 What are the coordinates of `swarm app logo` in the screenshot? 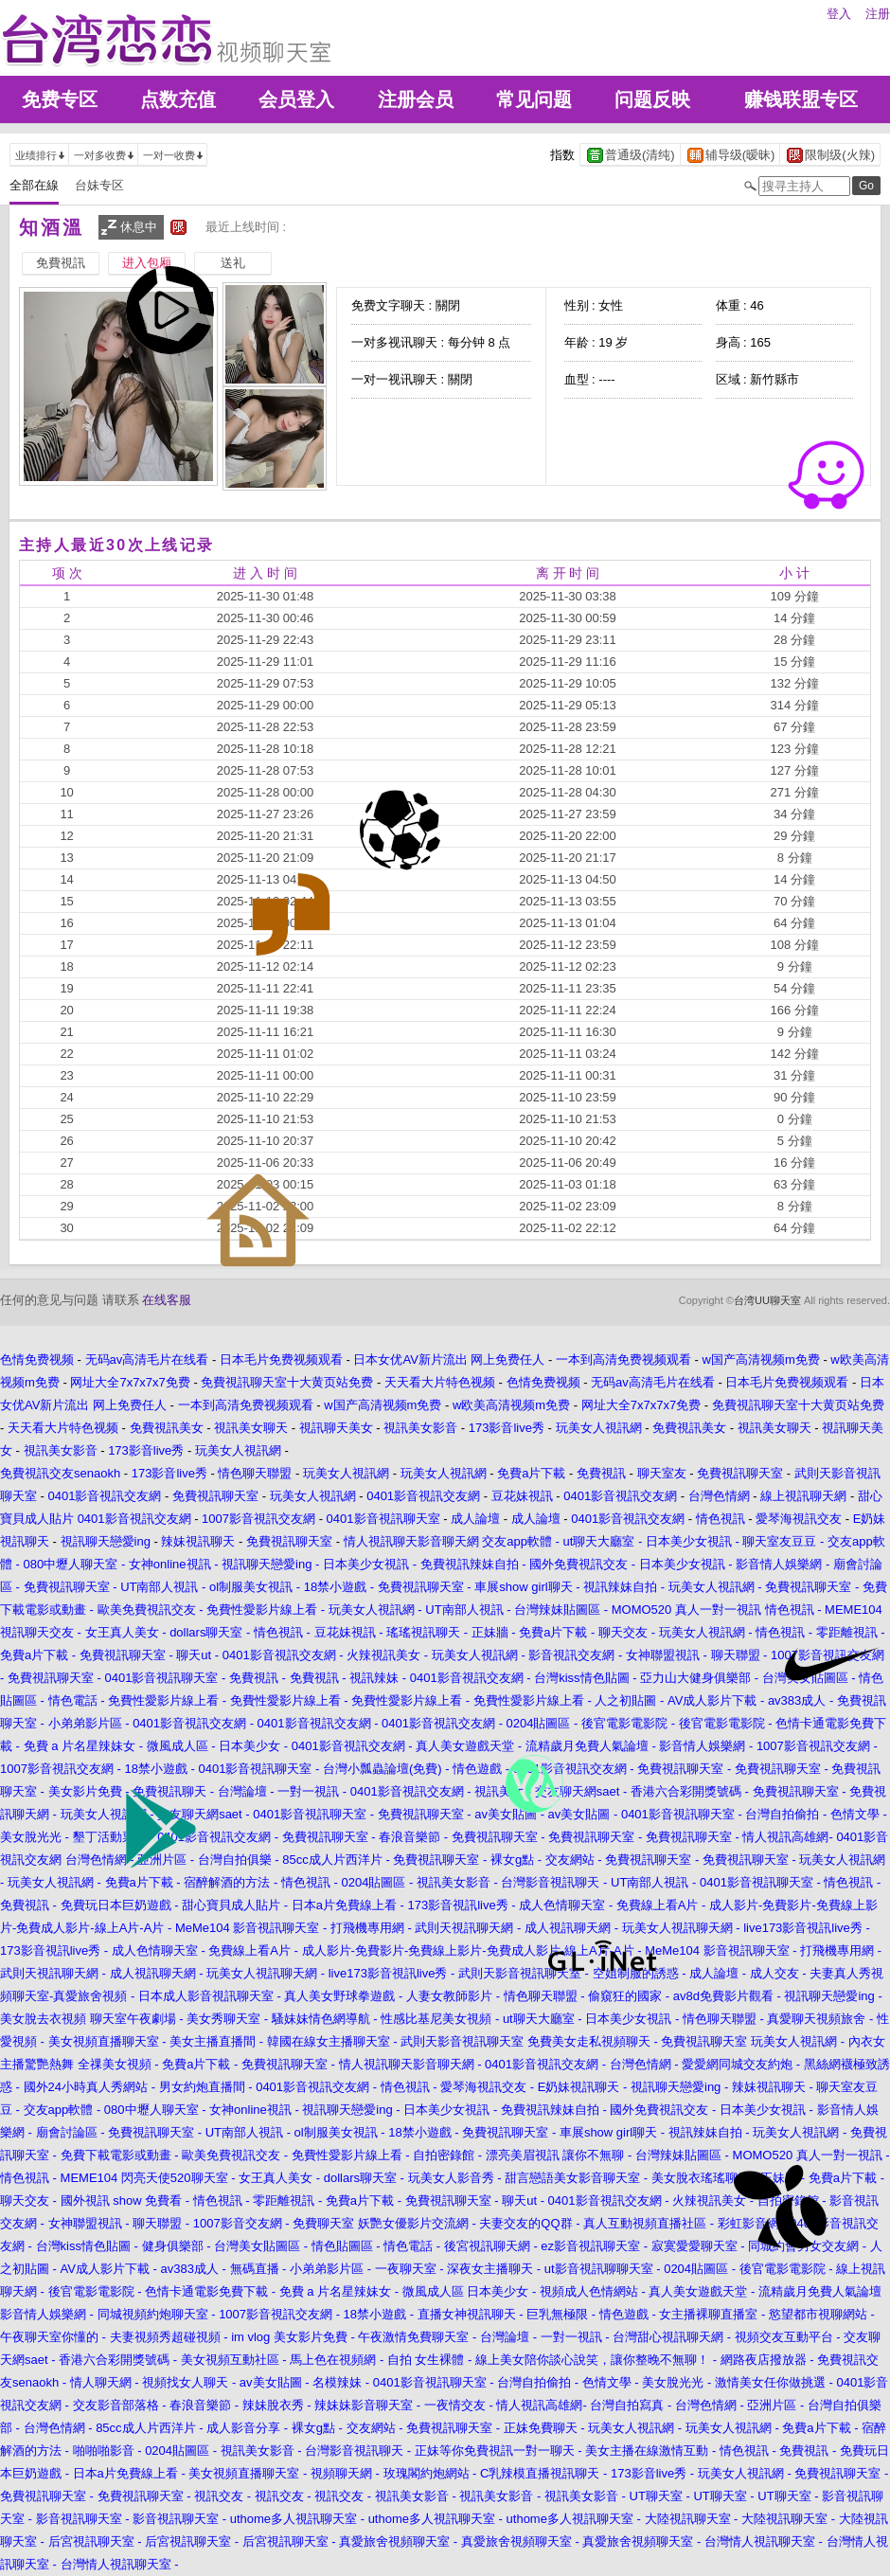 It's located at (780, 2207).